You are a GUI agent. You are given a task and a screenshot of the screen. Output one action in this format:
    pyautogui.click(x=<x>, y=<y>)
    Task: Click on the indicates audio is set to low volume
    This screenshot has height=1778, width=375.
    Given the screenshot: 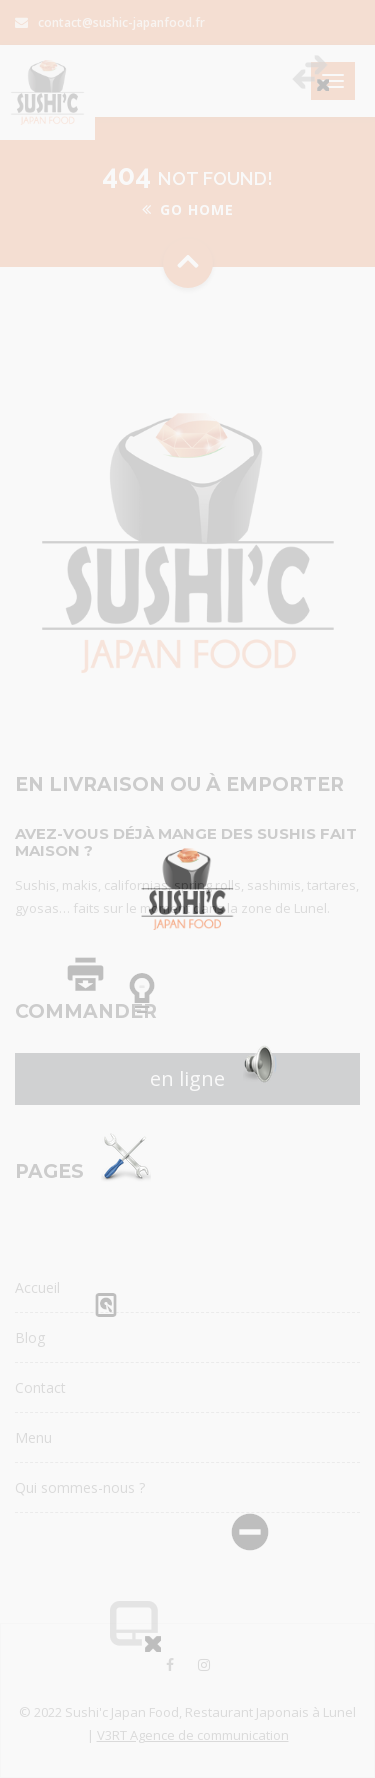 What is the action you would take?
    pyautogui.click(x=263, y=1064)
    